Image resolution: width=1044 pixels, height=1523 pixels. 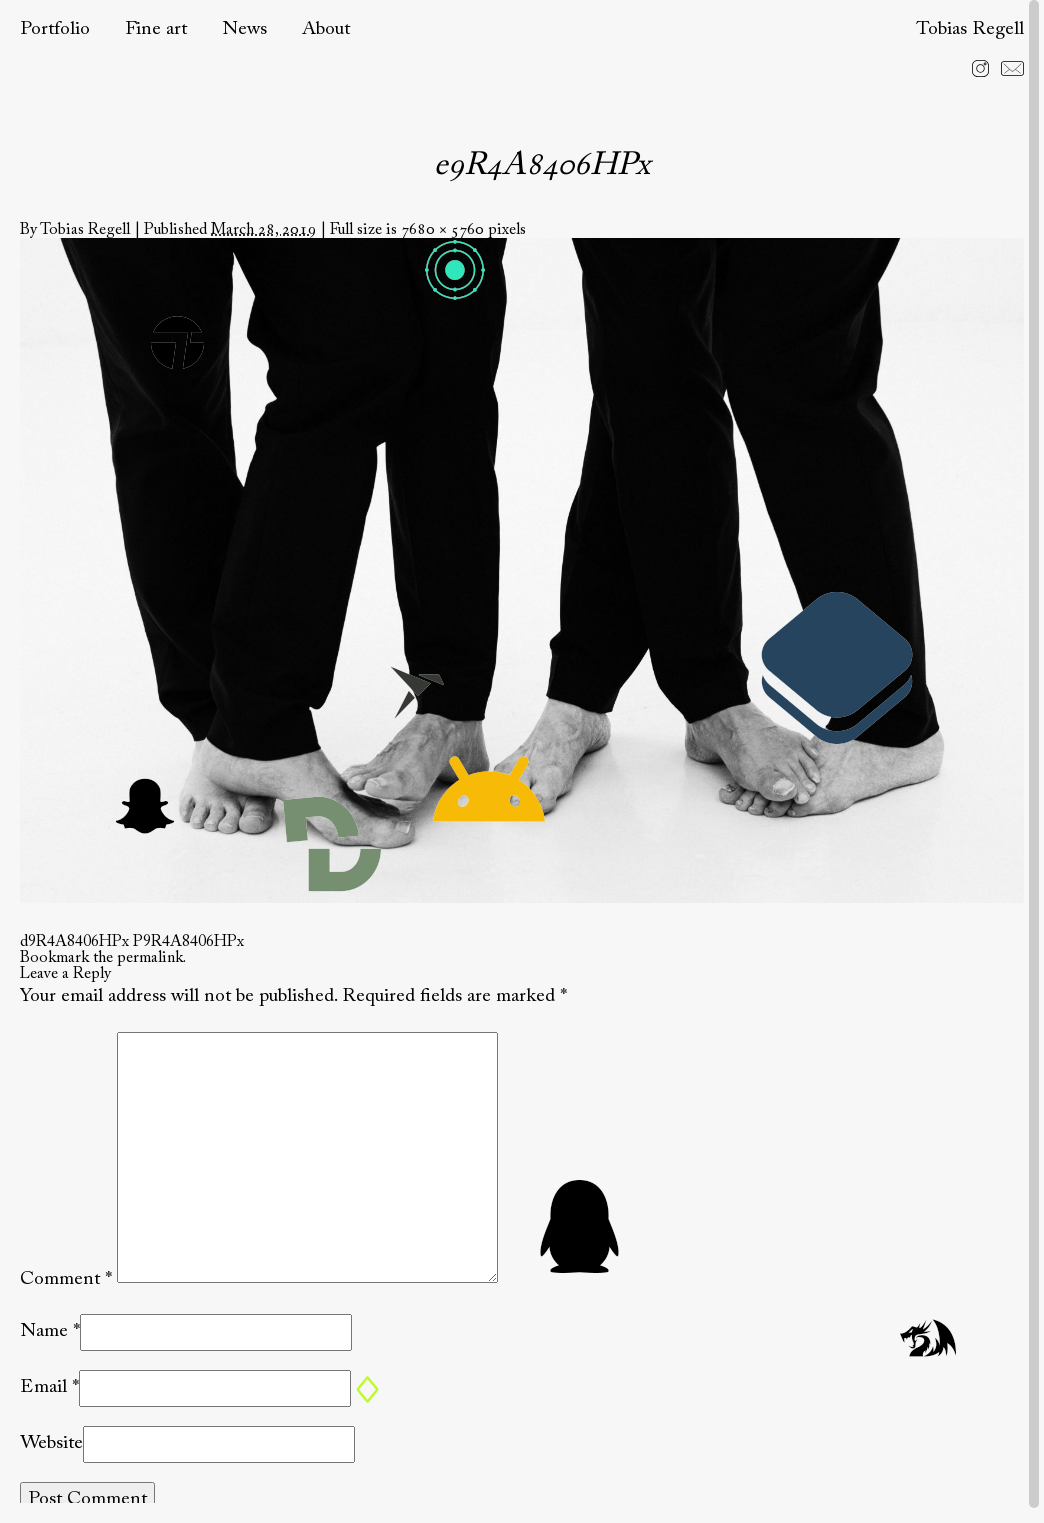 What do you see at coordinates (145, 805) in the screenshot?
I see `open Snapchat app` at bounding box center [145, 805].